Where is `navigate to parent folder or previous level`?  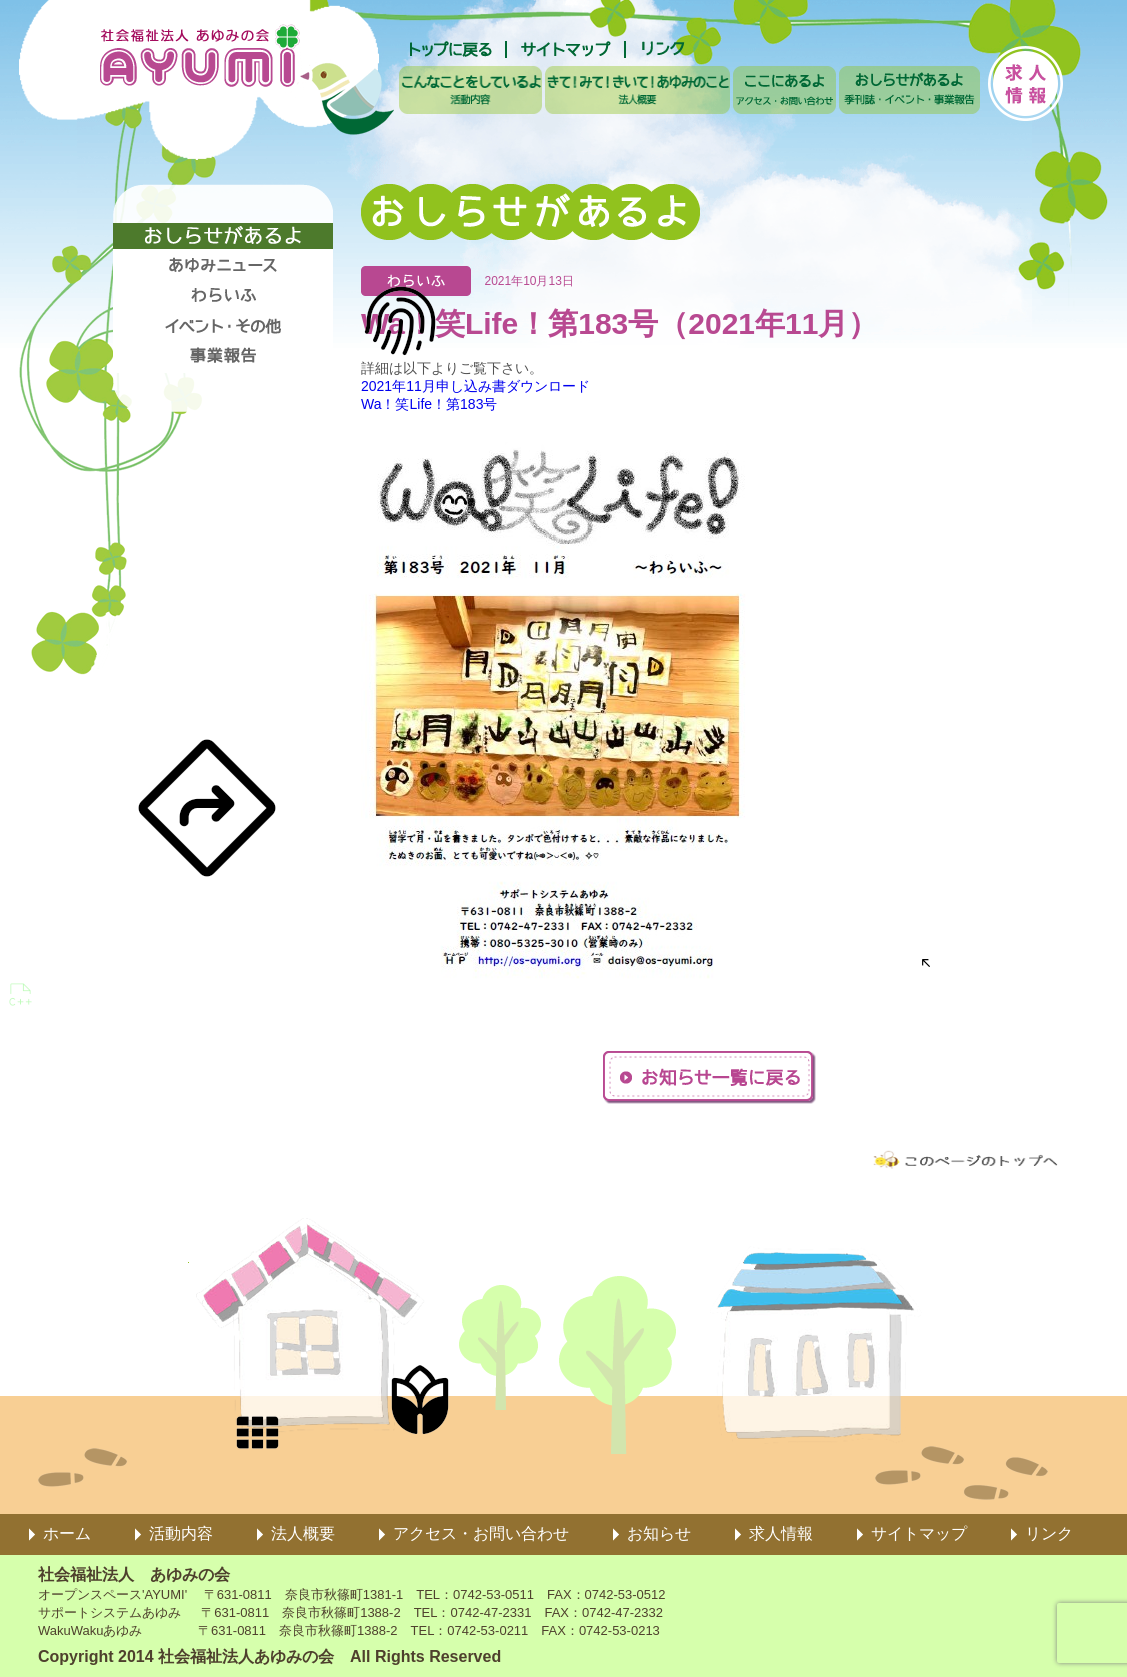
navigate to parent folder or previous level is located at coordinates (926, 963).